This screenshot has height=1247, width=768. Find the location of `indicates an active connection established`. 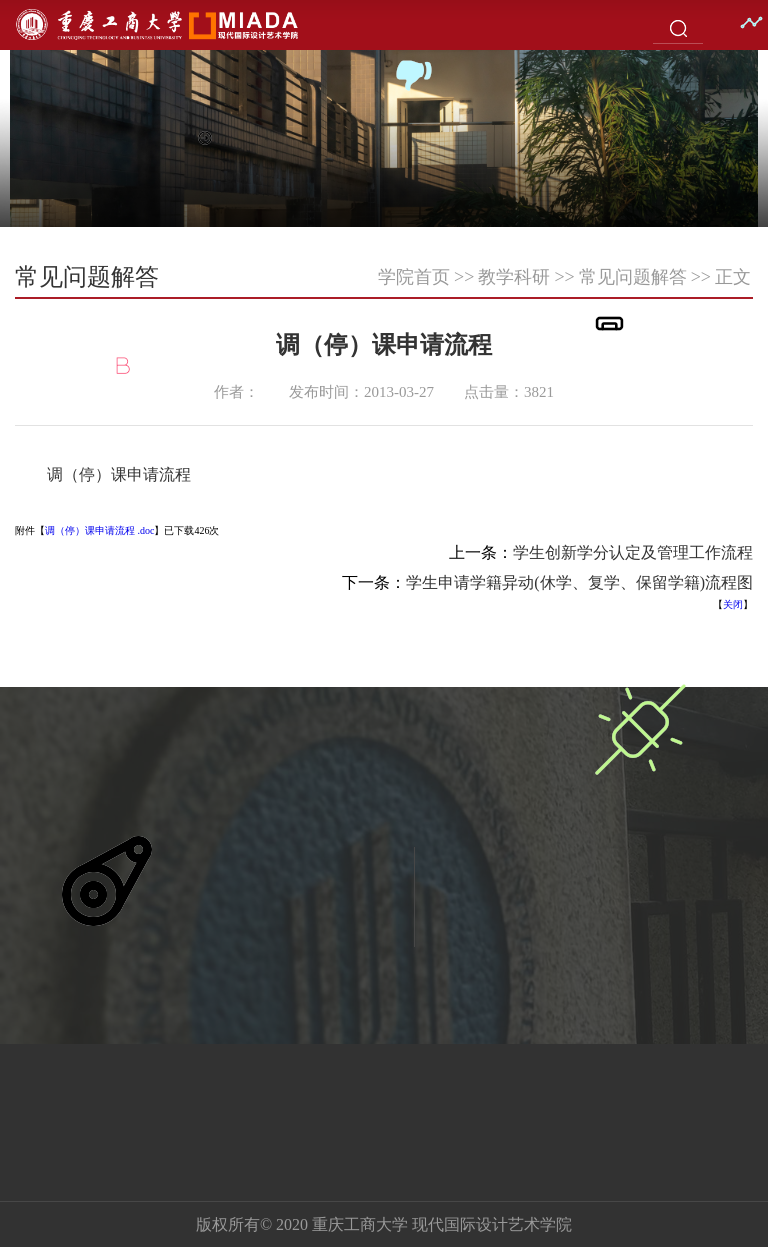

indicates an active connection established is located at coordinates (640, 729).